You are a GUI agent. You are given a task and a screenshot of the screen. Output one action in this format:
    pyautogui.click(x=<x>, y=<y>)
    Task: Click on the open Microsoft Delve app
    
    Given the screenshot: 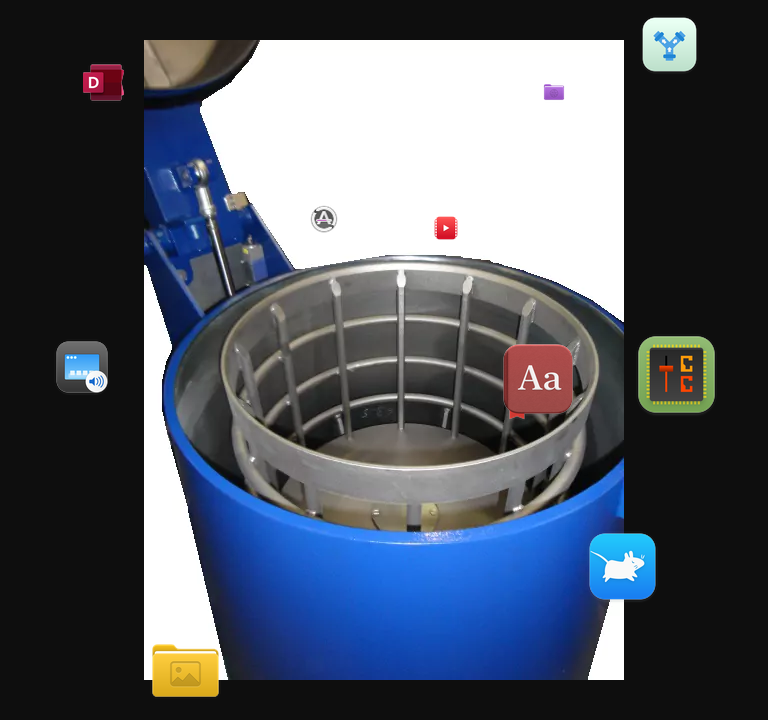 What is the action you would take?
    pyautogui.click(x=103, y=82)
    